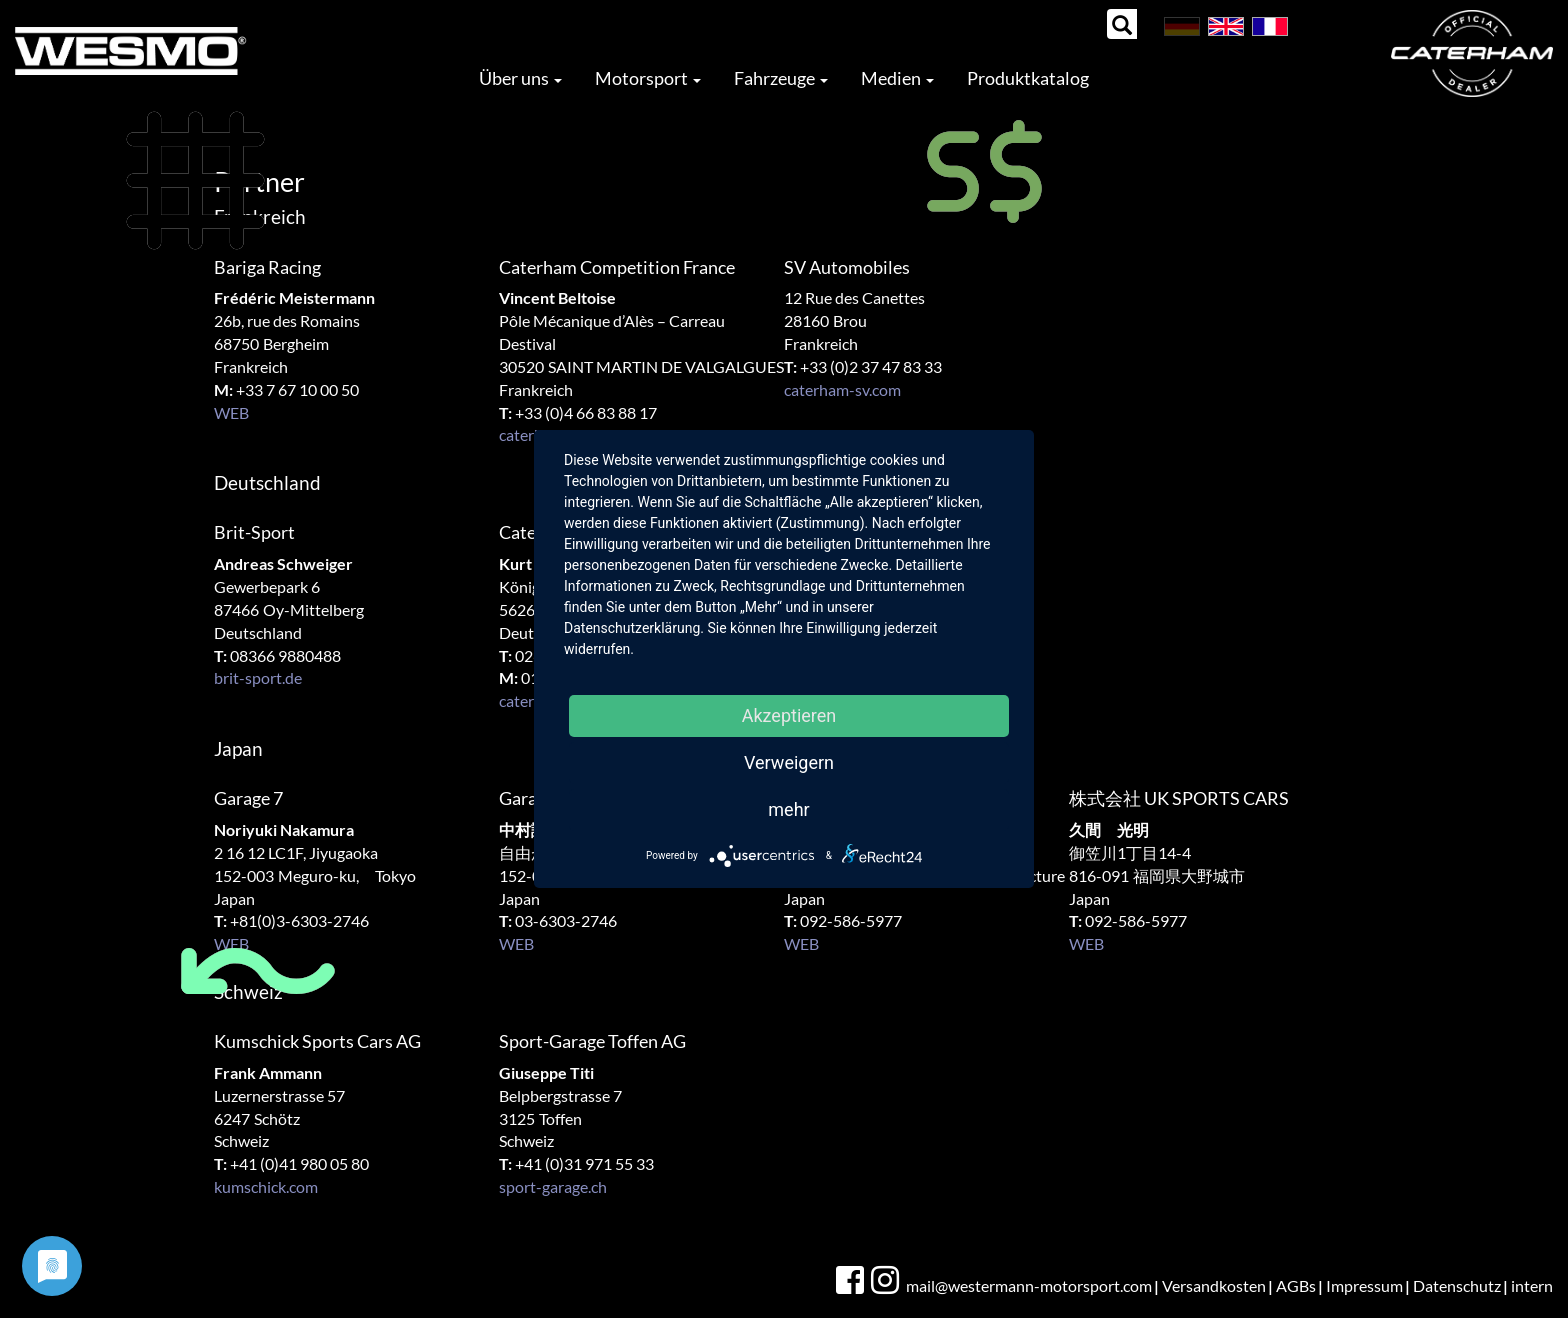 The height and width of the screenshot is (1318, 1568). What do you see at coordinates (984, 171) in the screenshot?
I see `indicates singapore dollar currency` at bounding box center [984, 171].